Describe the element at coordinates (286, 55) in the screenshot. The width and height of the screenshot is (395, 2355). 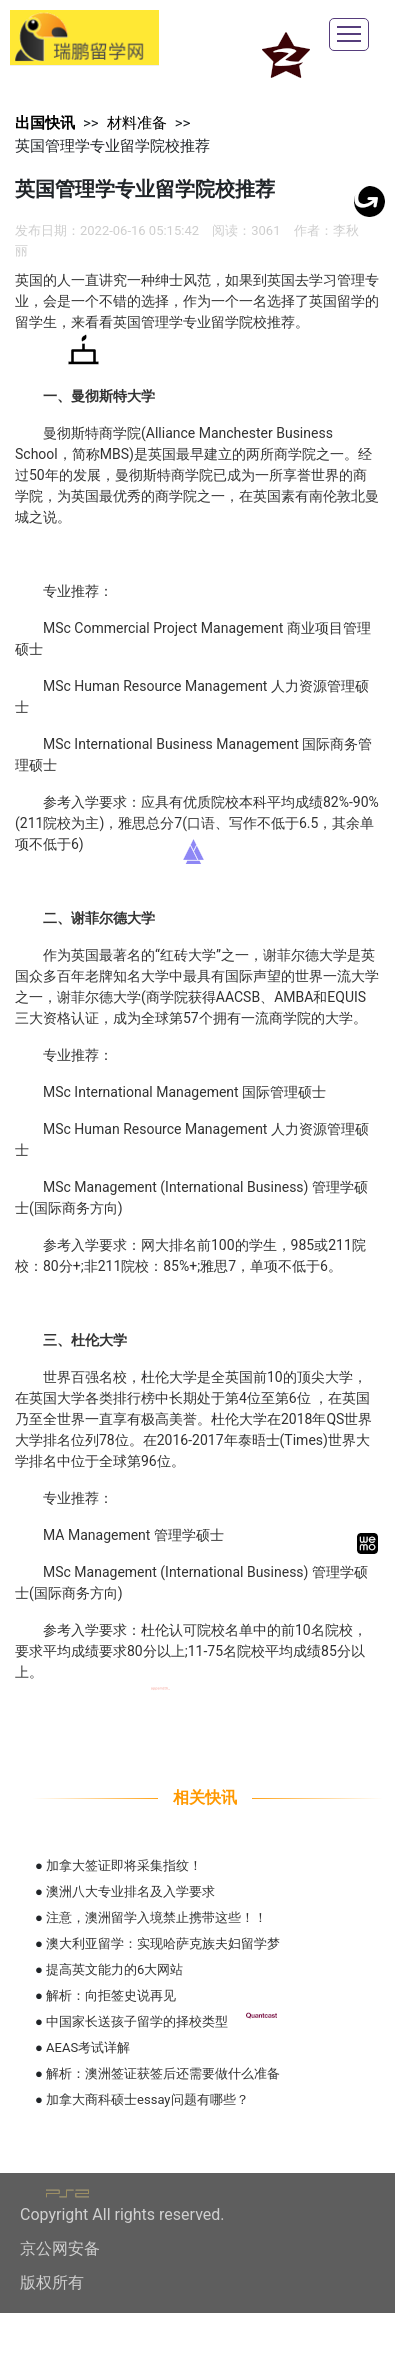
I see `open Qzone social network` at that location.